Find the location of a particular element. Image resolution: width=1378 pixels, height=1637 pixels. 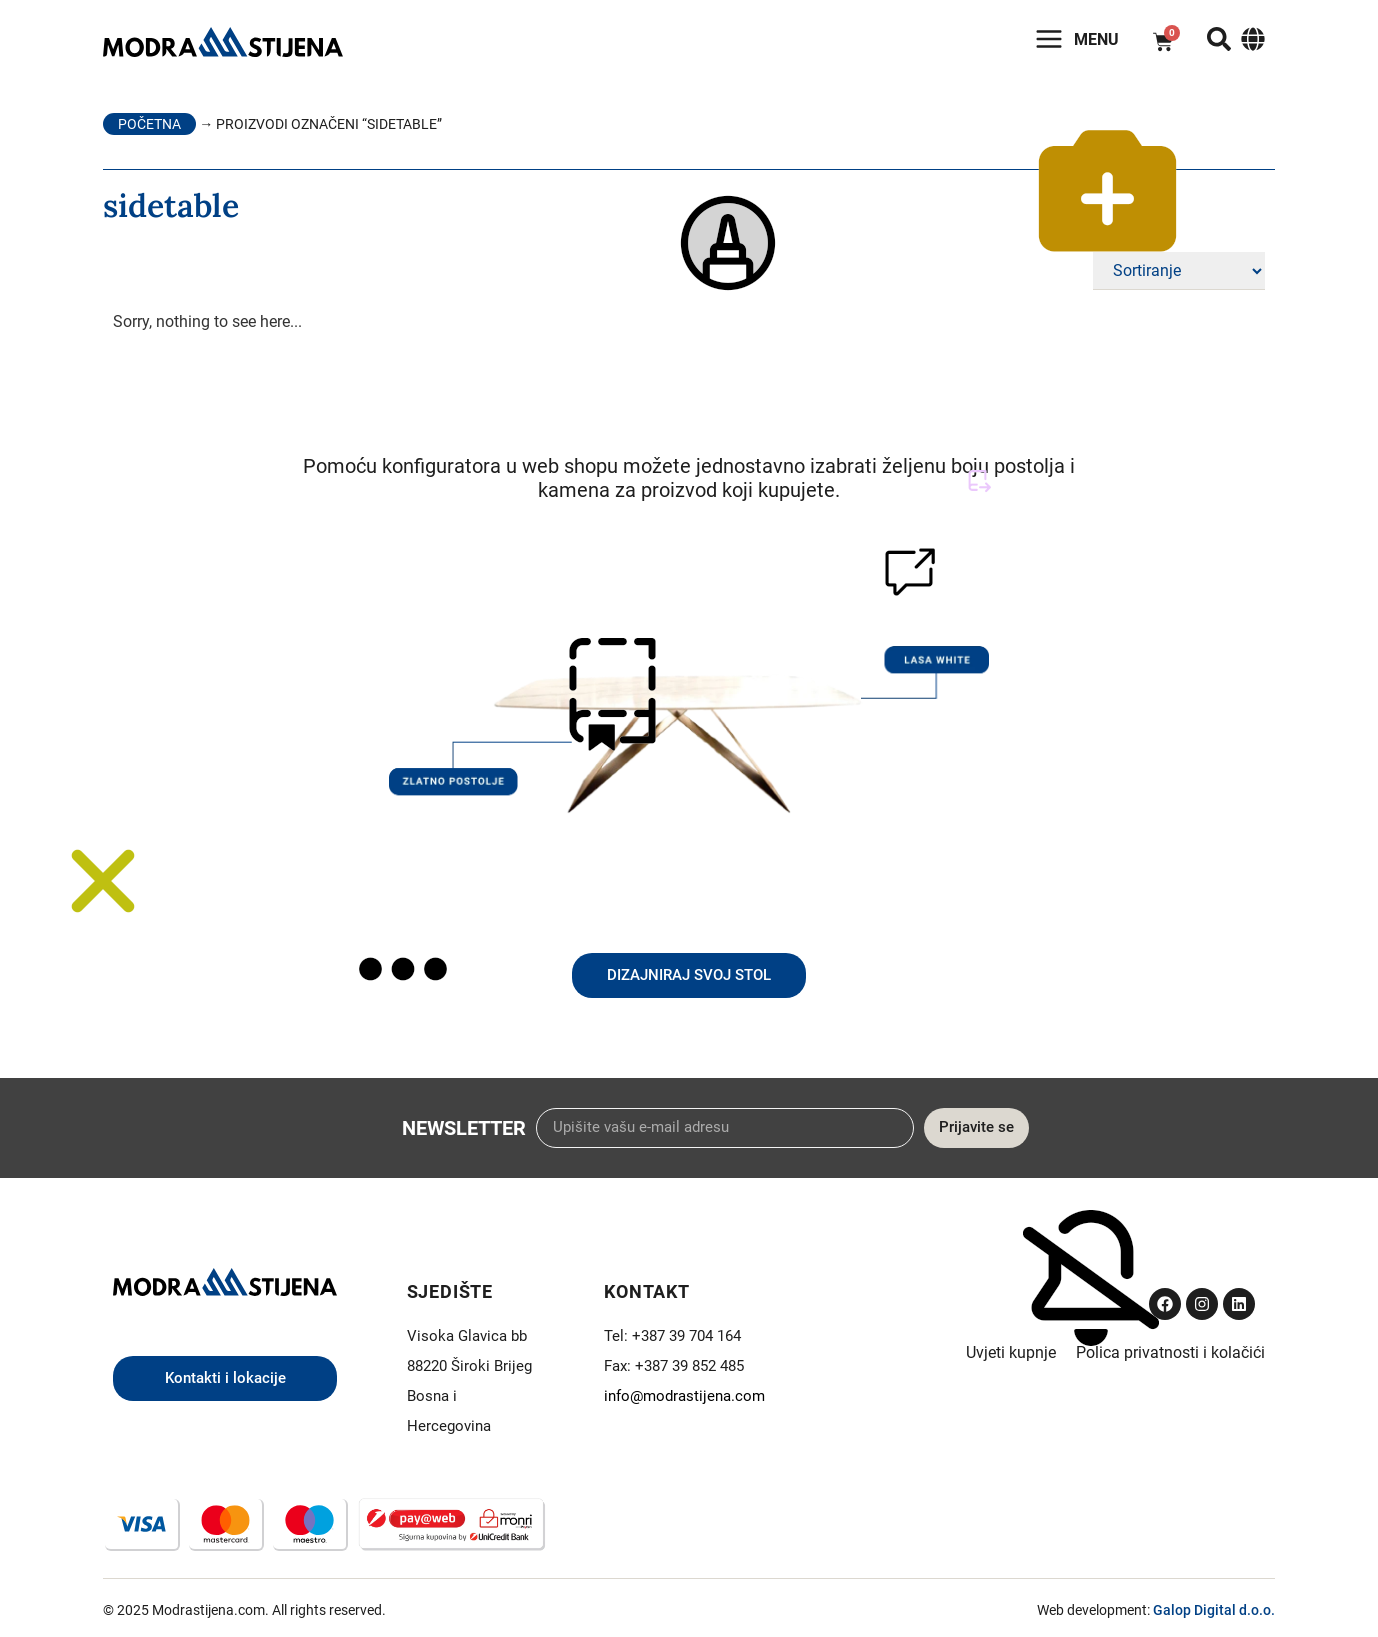

select marker or highlighter tool is located at coordinates (728, 243).